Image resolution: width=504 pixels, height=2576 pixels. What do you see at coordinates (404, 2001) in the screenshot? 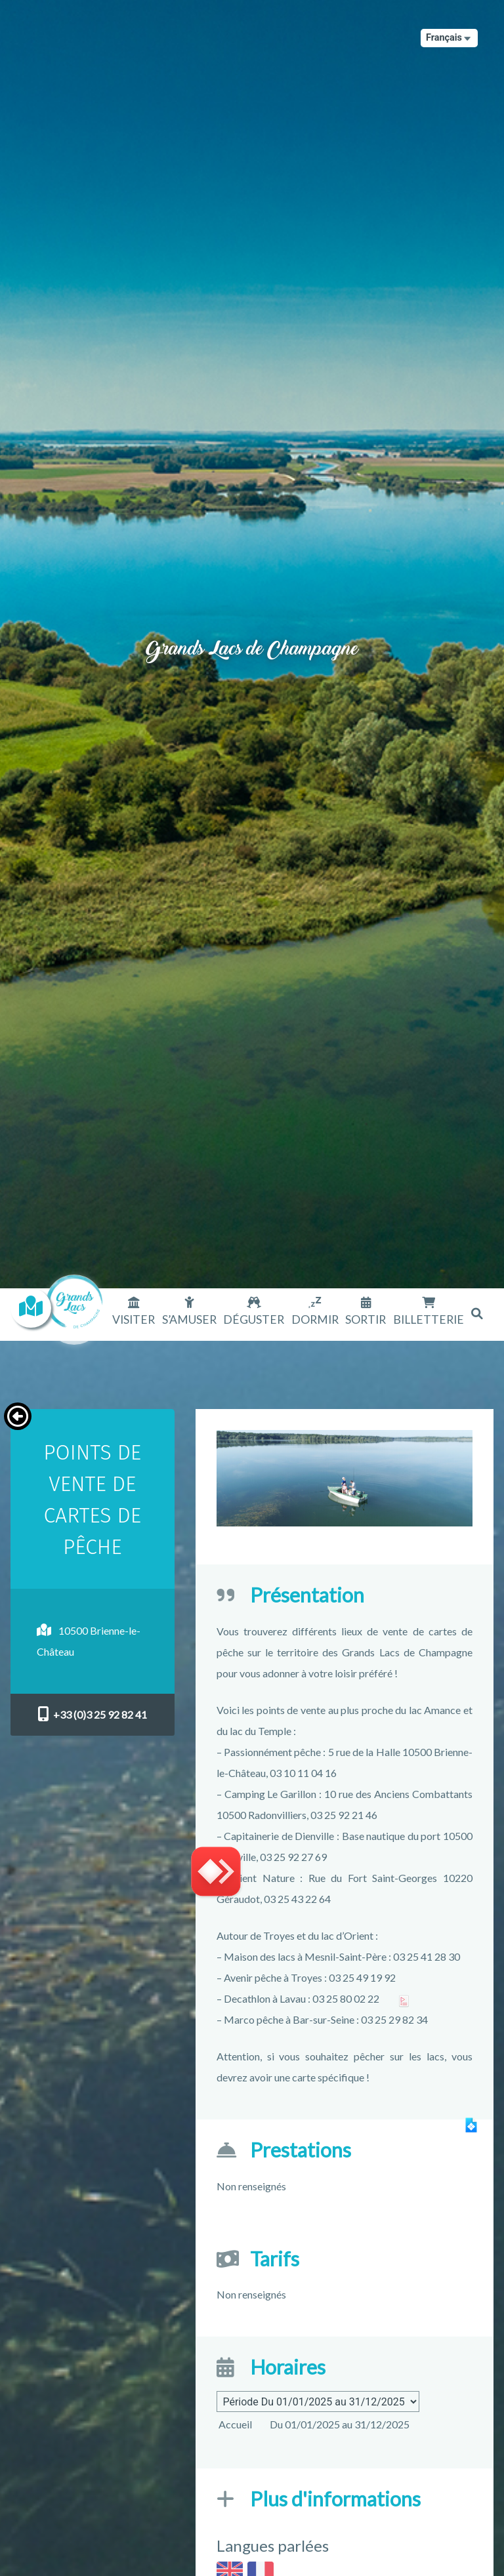
I see `an mpegurl audio playlist file` at bounding box center [404, 2001].